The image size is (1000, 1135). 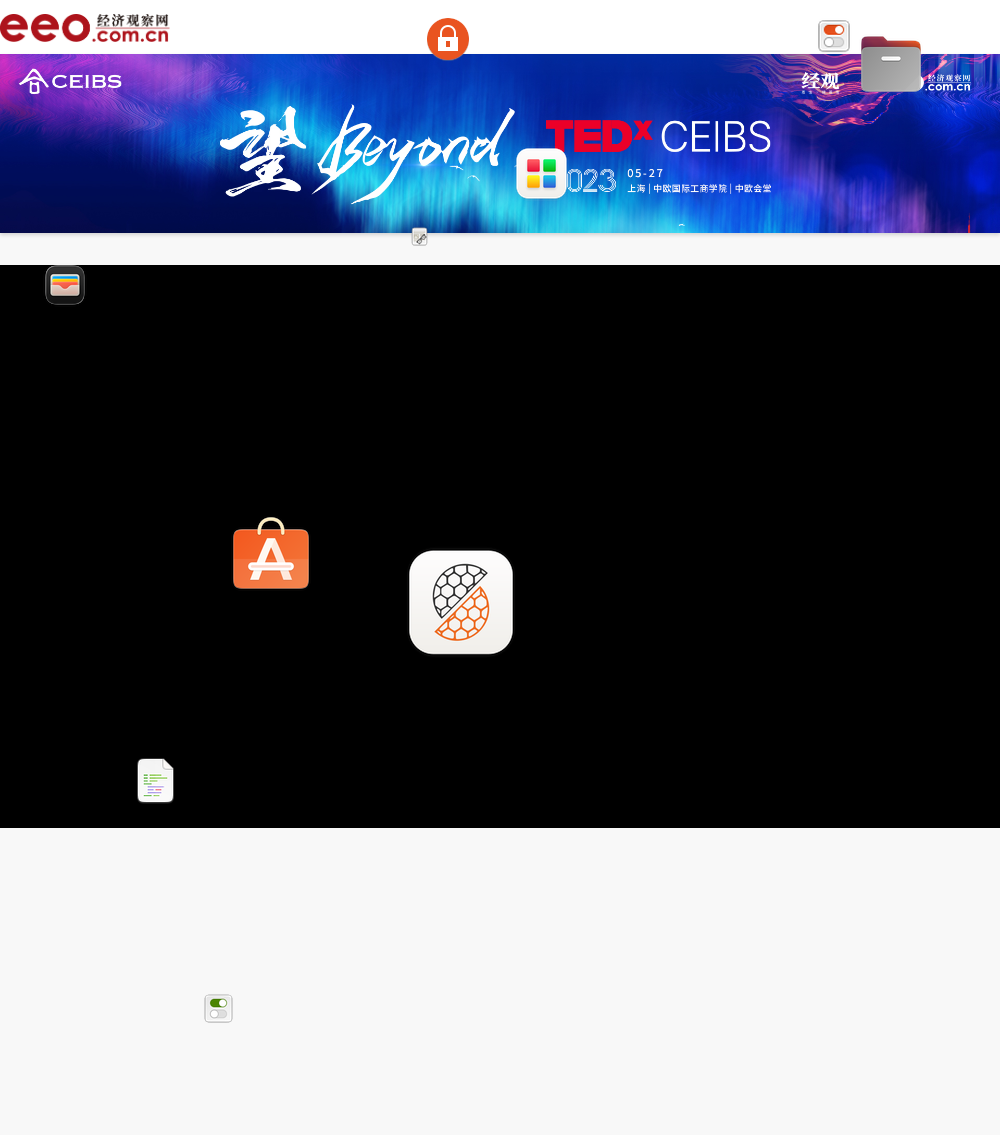 What do you see at coordinates (541, 173) in the screenshot?
I see `open Code::Blocks IDE application` at bounding box center [541, 173].